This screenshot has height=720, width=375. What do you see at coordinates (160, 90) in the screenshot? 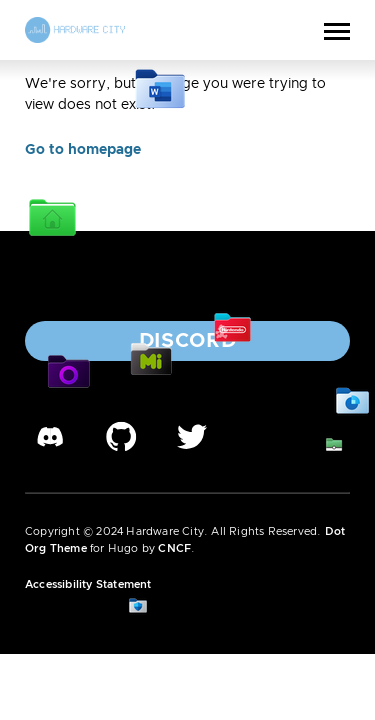
I see `open folder containing Microsoft Word documents` at bounding box center [160, 90].